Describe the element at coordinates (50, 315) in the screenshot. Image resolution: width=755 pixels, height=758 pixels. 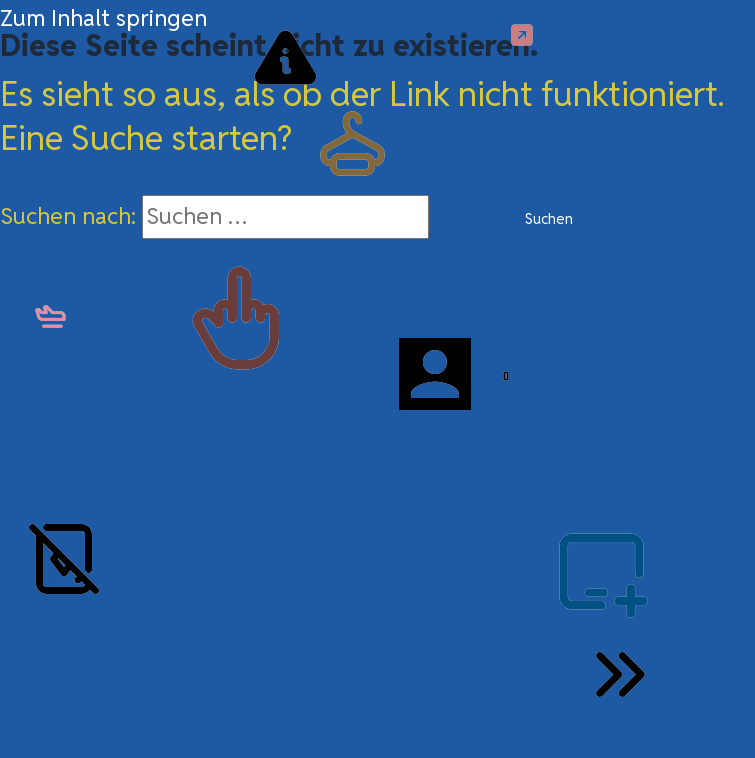
I see `view flight status or tracking` at that location.